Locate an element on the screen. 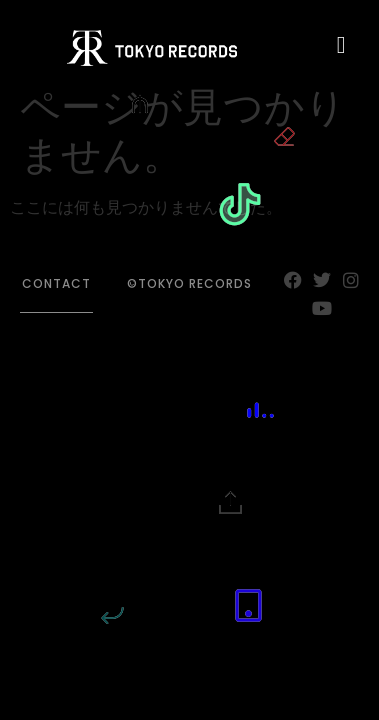 The width and height of the screenshot is (379, 720). erase or clear content is located at coordinates (284, 136).